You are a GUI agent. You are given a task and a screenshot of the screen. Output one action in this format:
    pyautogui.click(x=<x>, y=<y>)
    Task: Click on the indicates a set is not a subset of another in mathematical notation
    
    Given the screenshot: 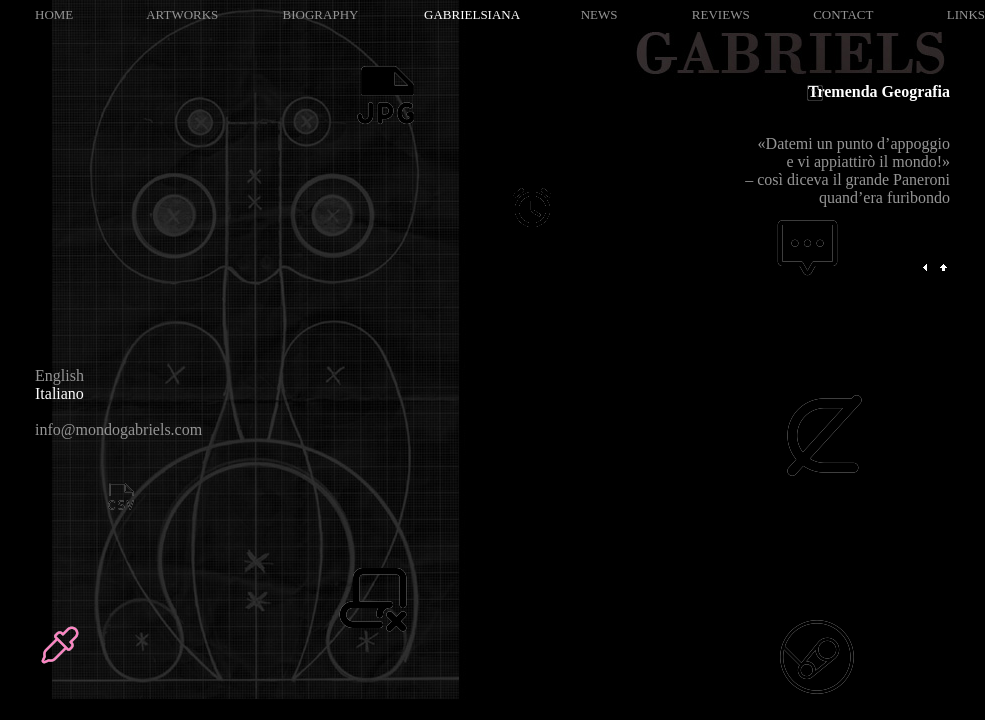 What is the action you would take?
    pyautogui.click(x=824, y=435)
    